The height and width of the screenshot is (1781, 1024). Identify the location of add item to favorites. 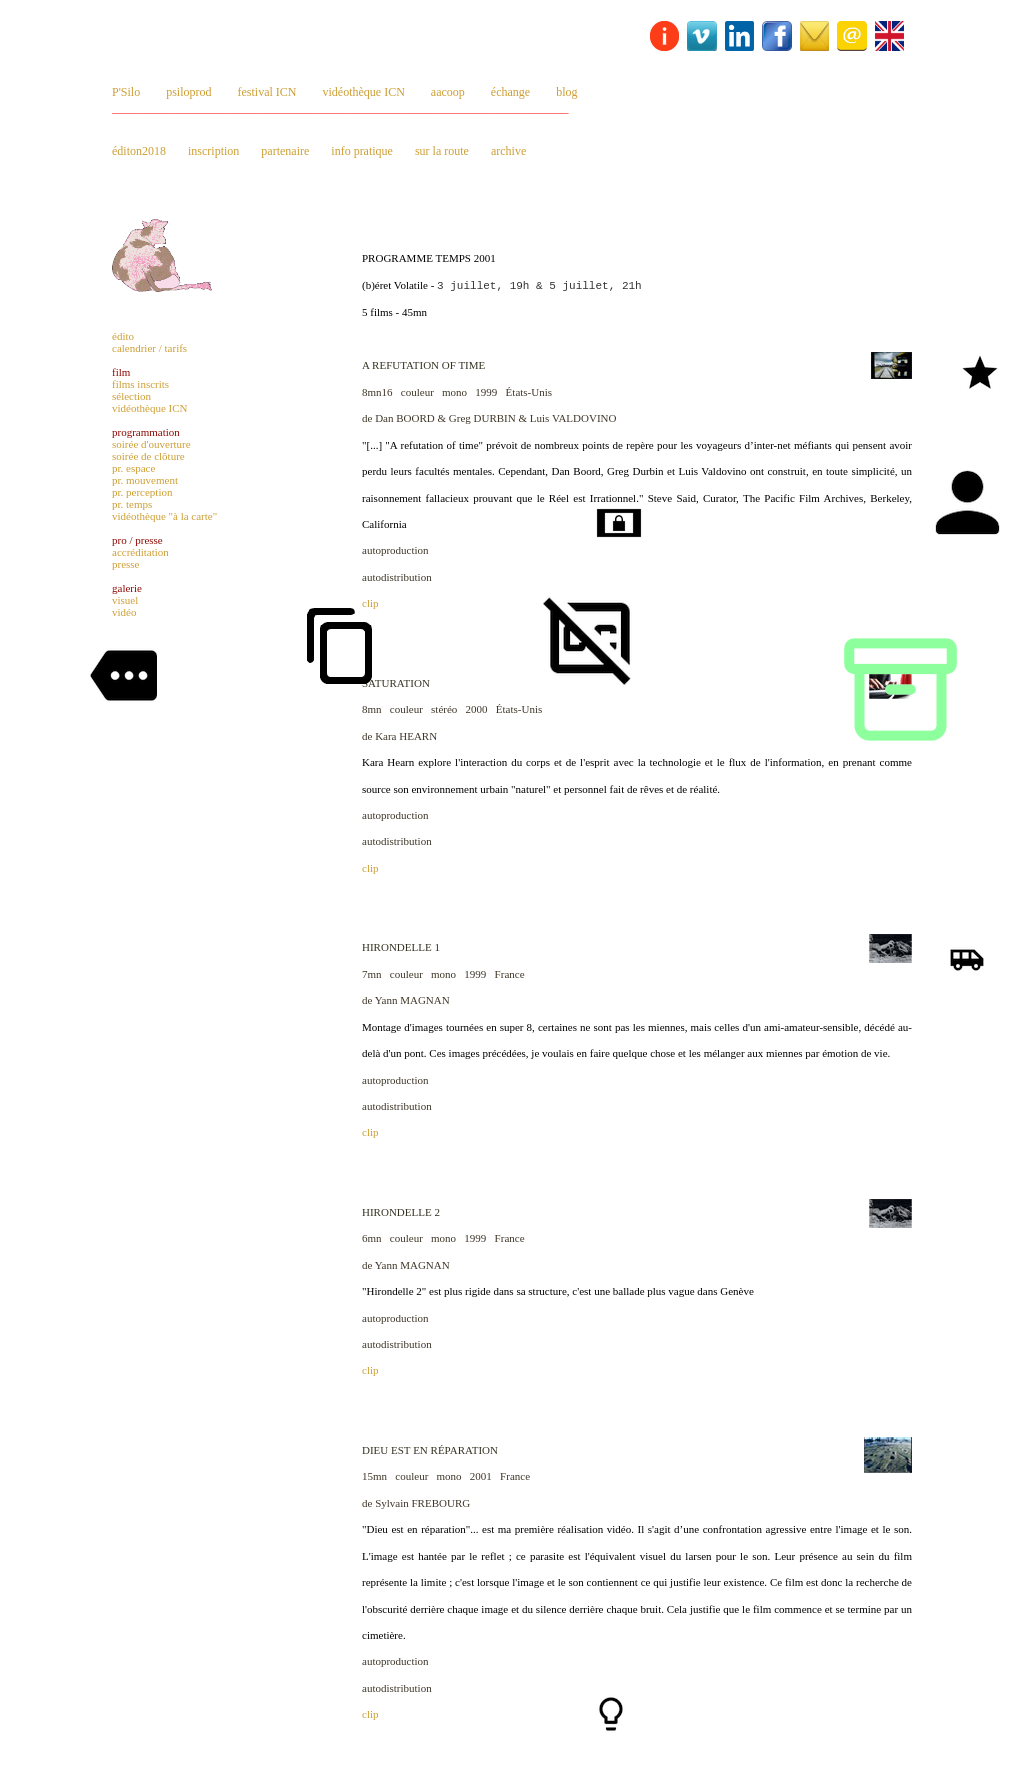
(980, 373).